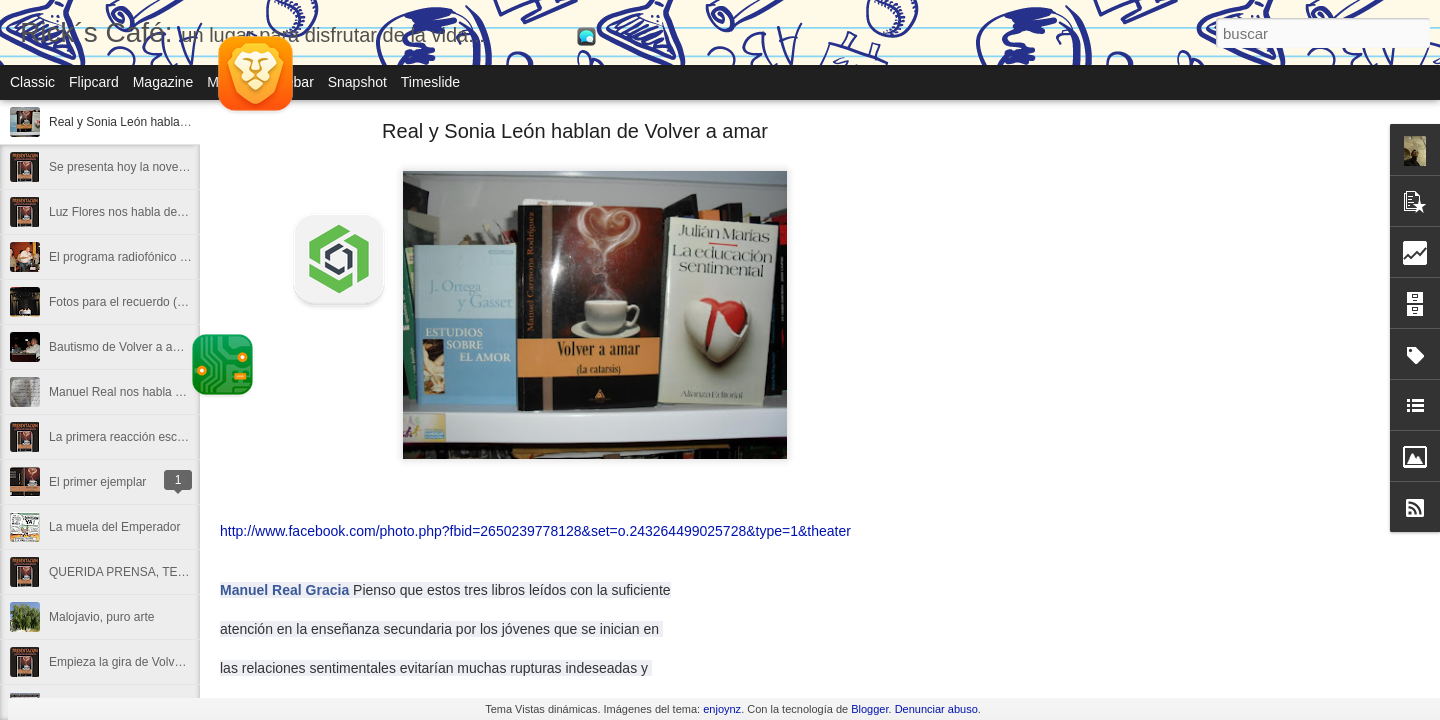  What do you see at coordinates (255, 73) in the screenshot?
I see `open brave browser beta version` at bounding box center [255, 73].